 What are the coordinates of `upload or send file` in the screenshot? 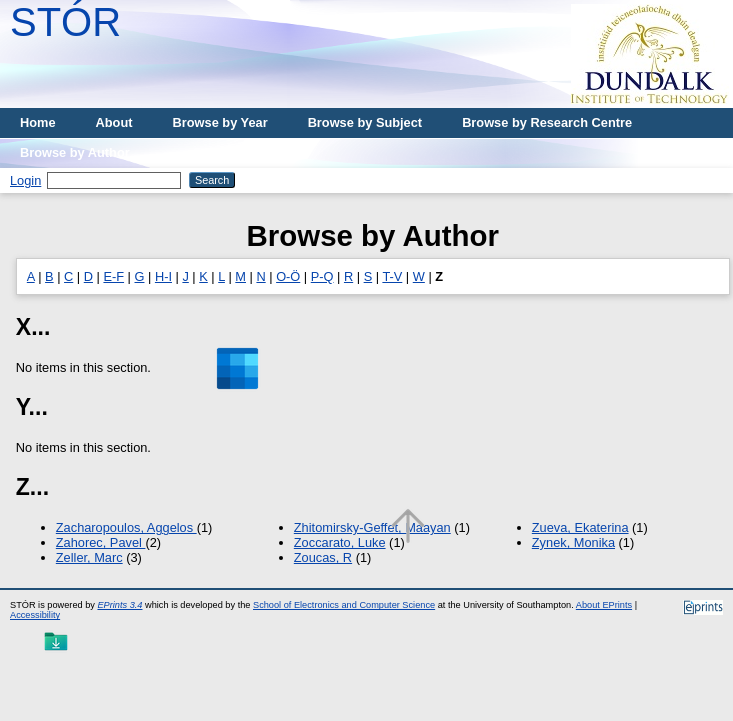 It's located at (408, 526).